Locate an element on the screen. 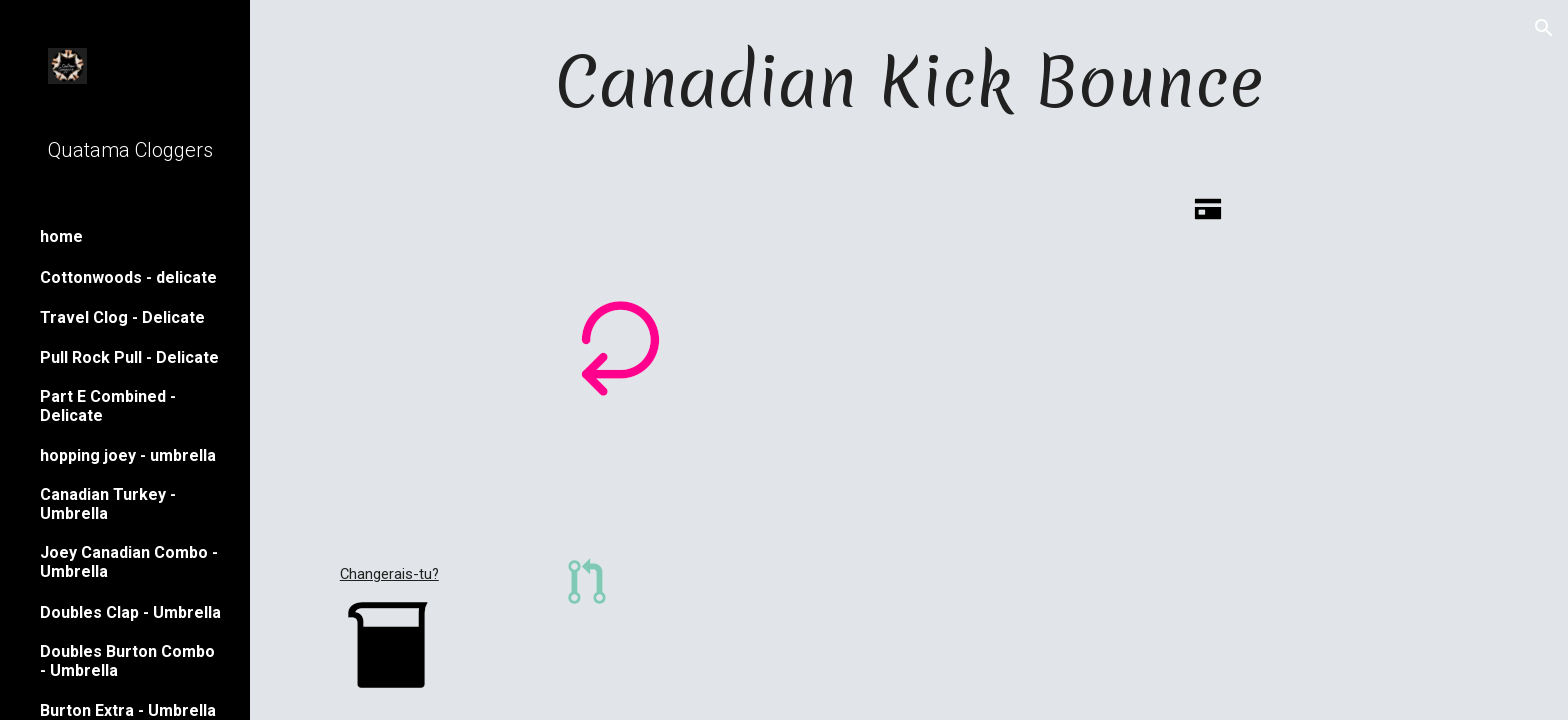  repeat or iterate through a process is located at coordinates (620, 348).